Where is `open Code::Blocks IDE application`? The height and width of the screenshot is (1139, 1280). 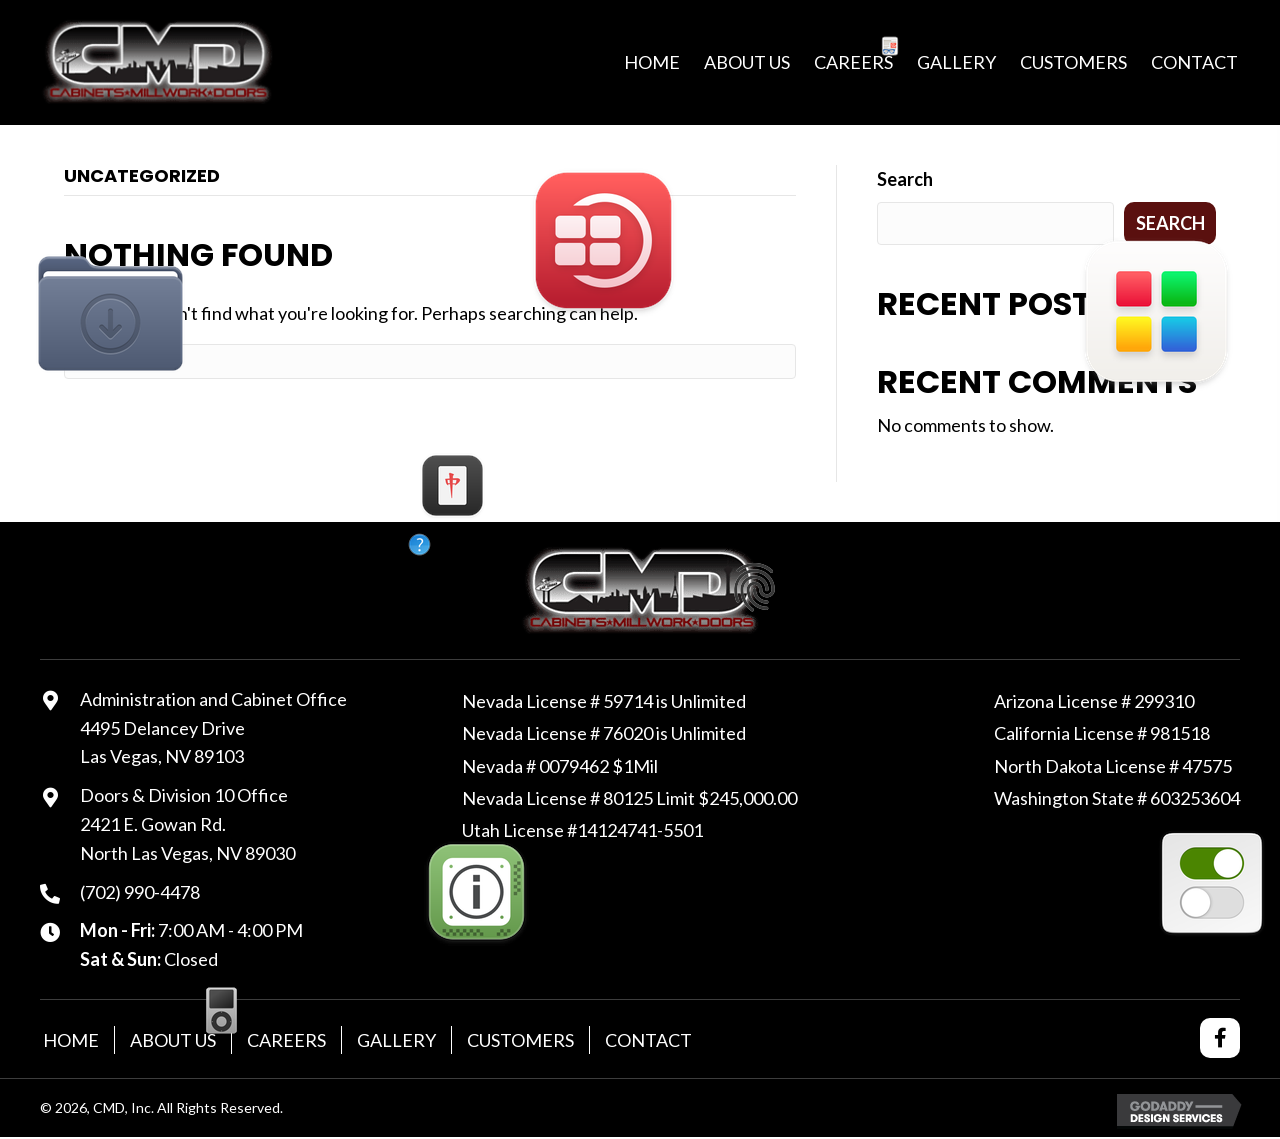
open Code::Blocks IDE application is located at coordinates (1156, 311).